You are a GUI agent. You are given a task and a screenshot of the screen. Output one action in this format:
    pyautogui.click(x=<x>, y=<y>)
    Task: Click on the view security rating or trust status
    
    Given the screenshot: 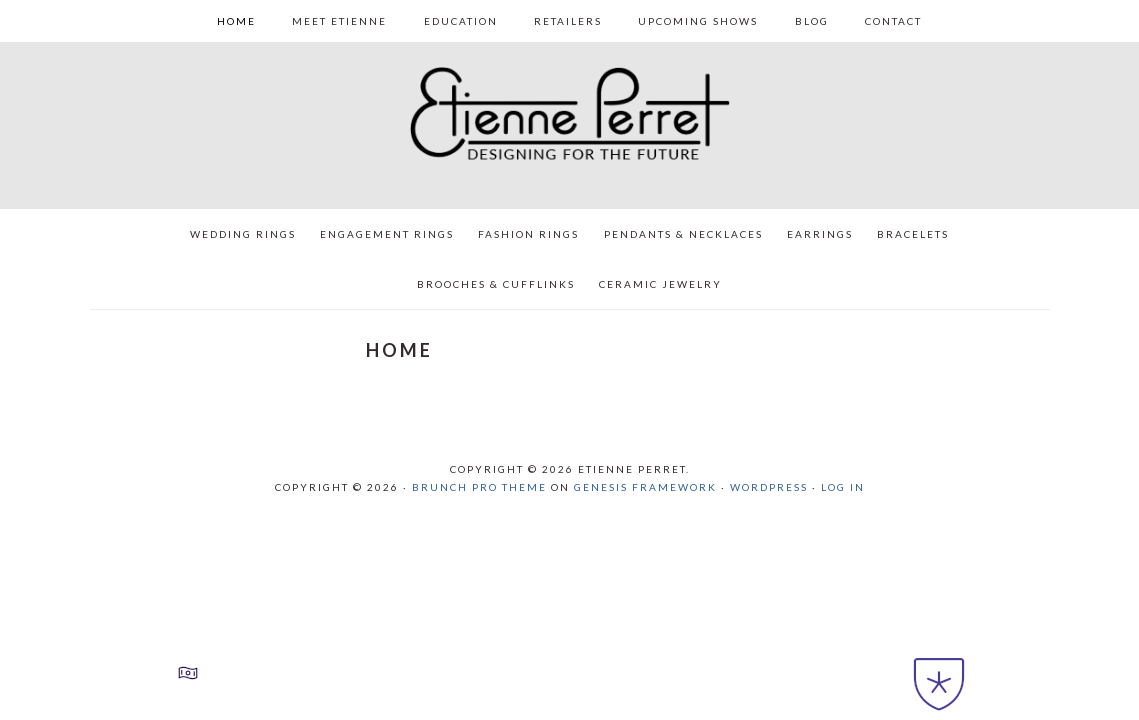 What is the action you would take?
    pyautogui.click(x=939, y=681)
    